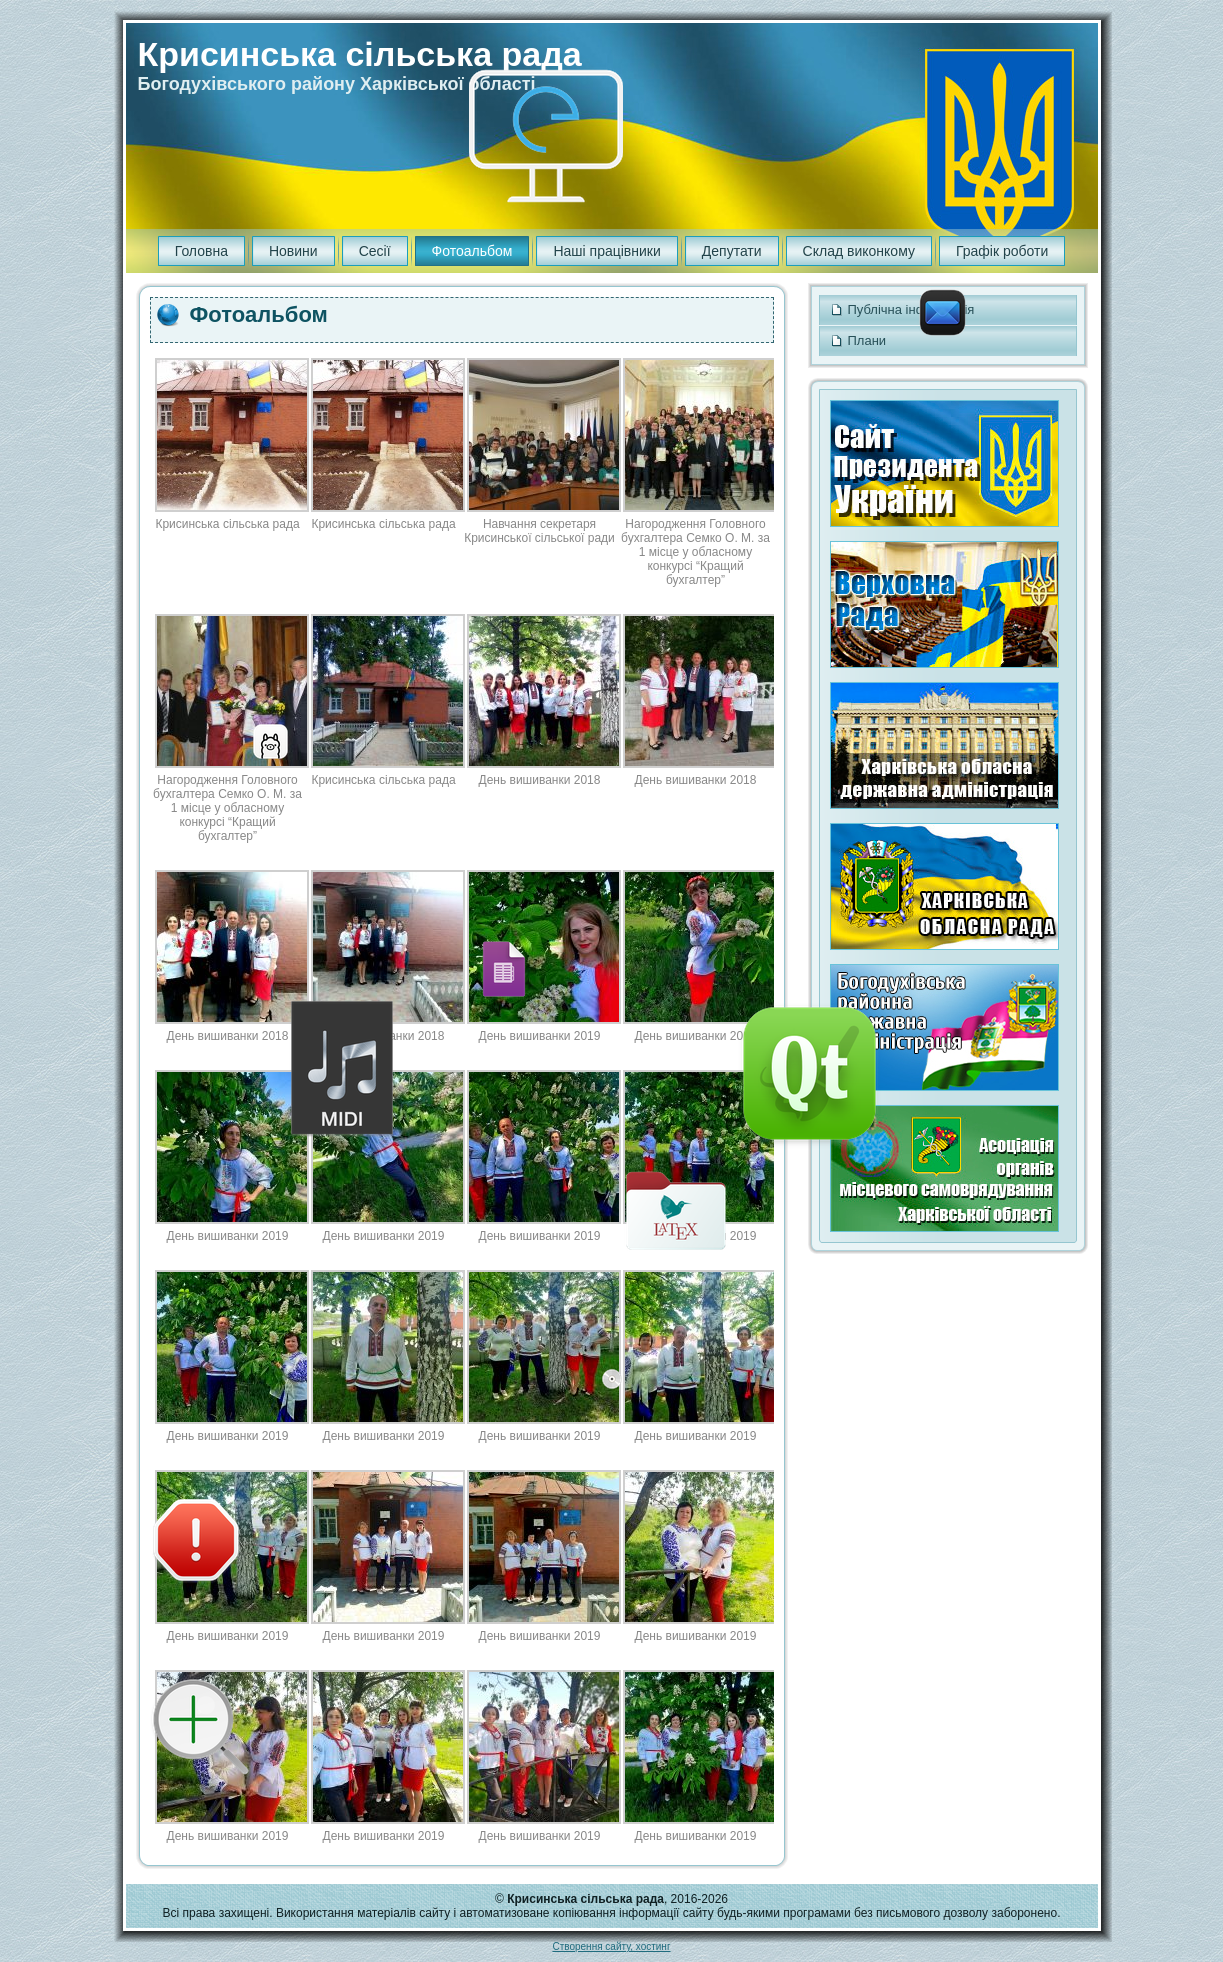 Image resolution: width=1223 pixels, height=1962 pixels. I want to click on open Qt Designer application, so click(809, 1073).